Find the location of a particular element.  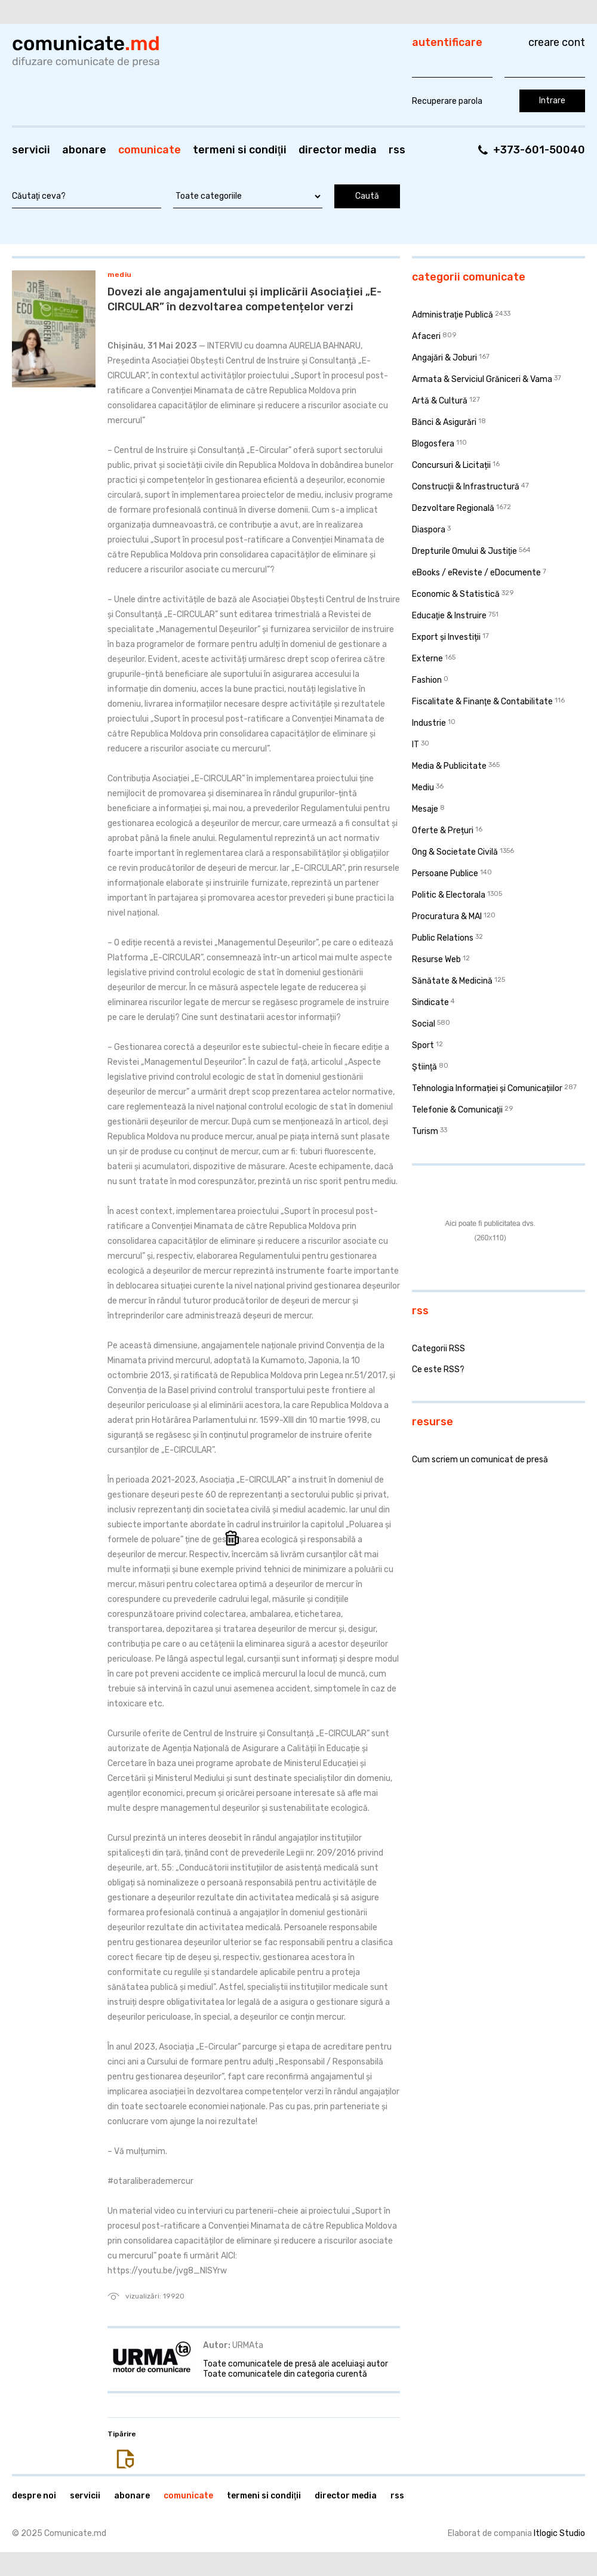

view protected or secured document is located at coordinates (125, 2459).